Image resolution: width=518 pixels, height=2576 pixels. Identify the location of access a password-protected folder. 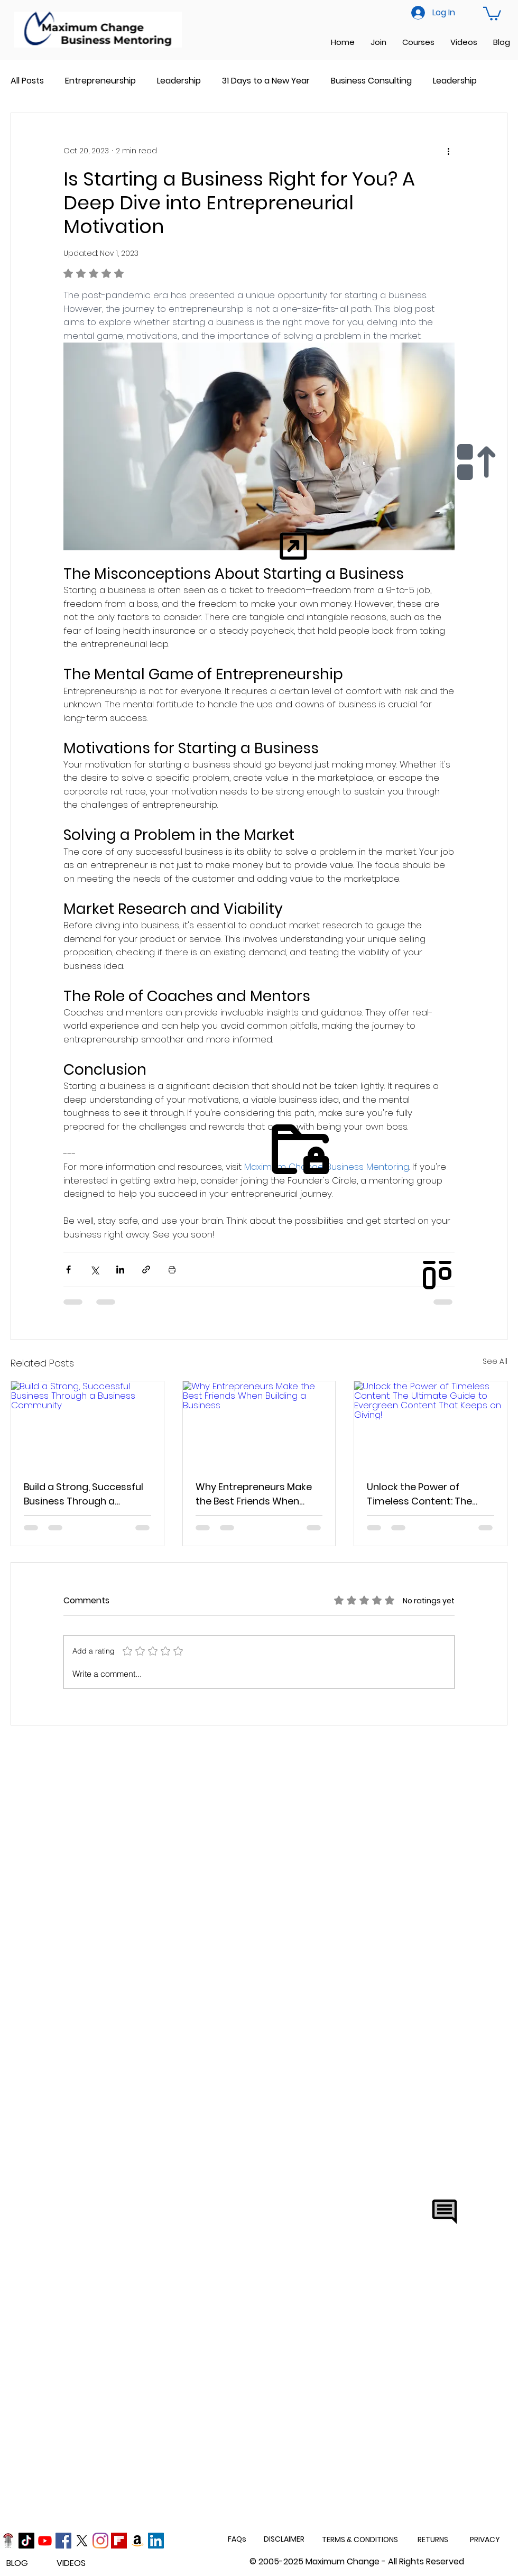
(300, 1150).